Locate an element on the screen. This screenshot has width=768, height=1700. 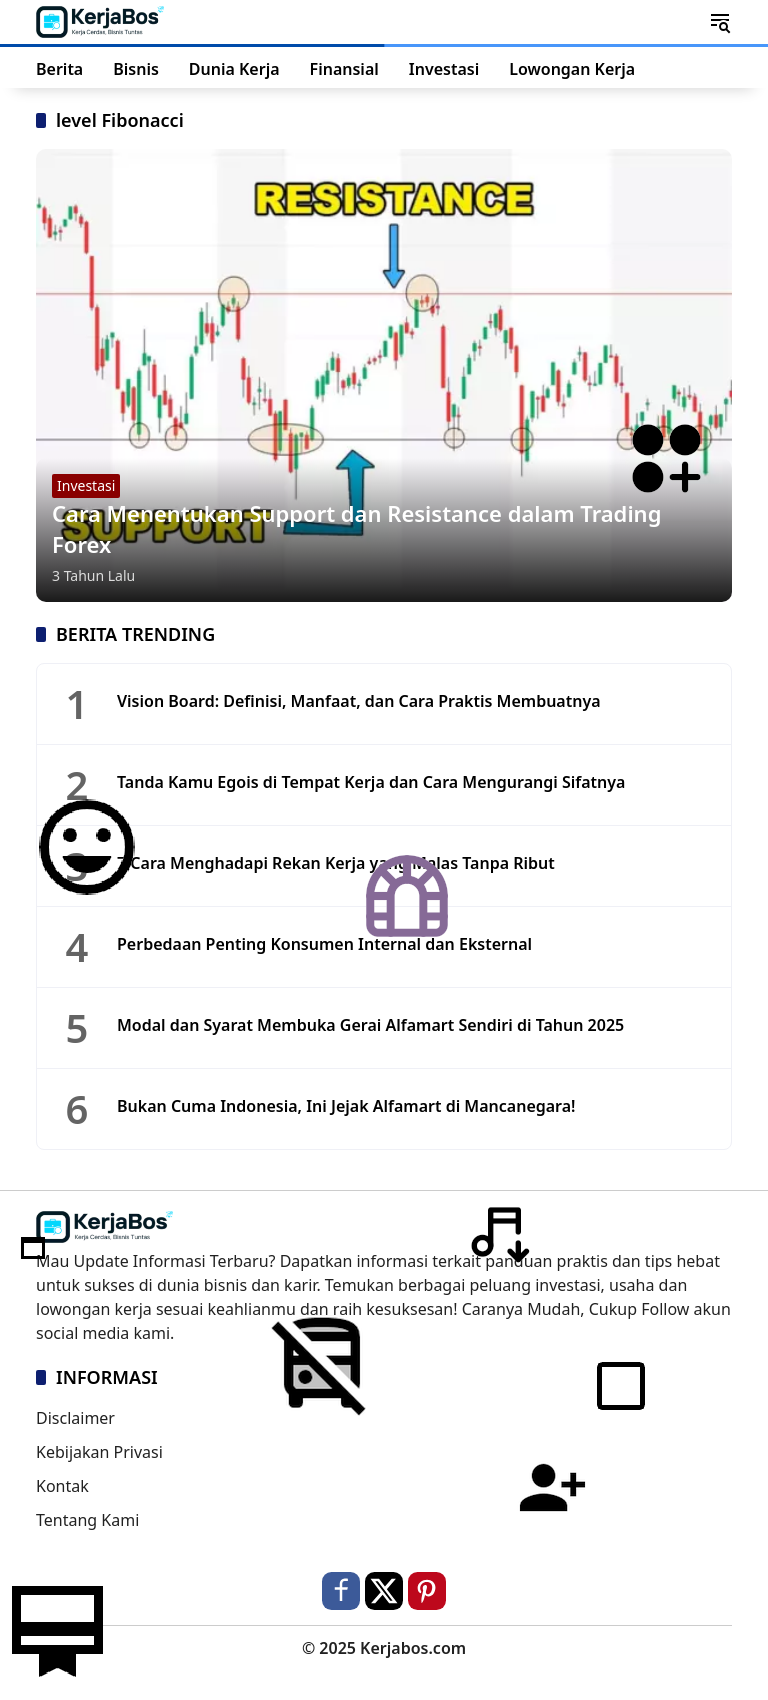
add a new item to a group or collection is located at coordinates (666, 458).